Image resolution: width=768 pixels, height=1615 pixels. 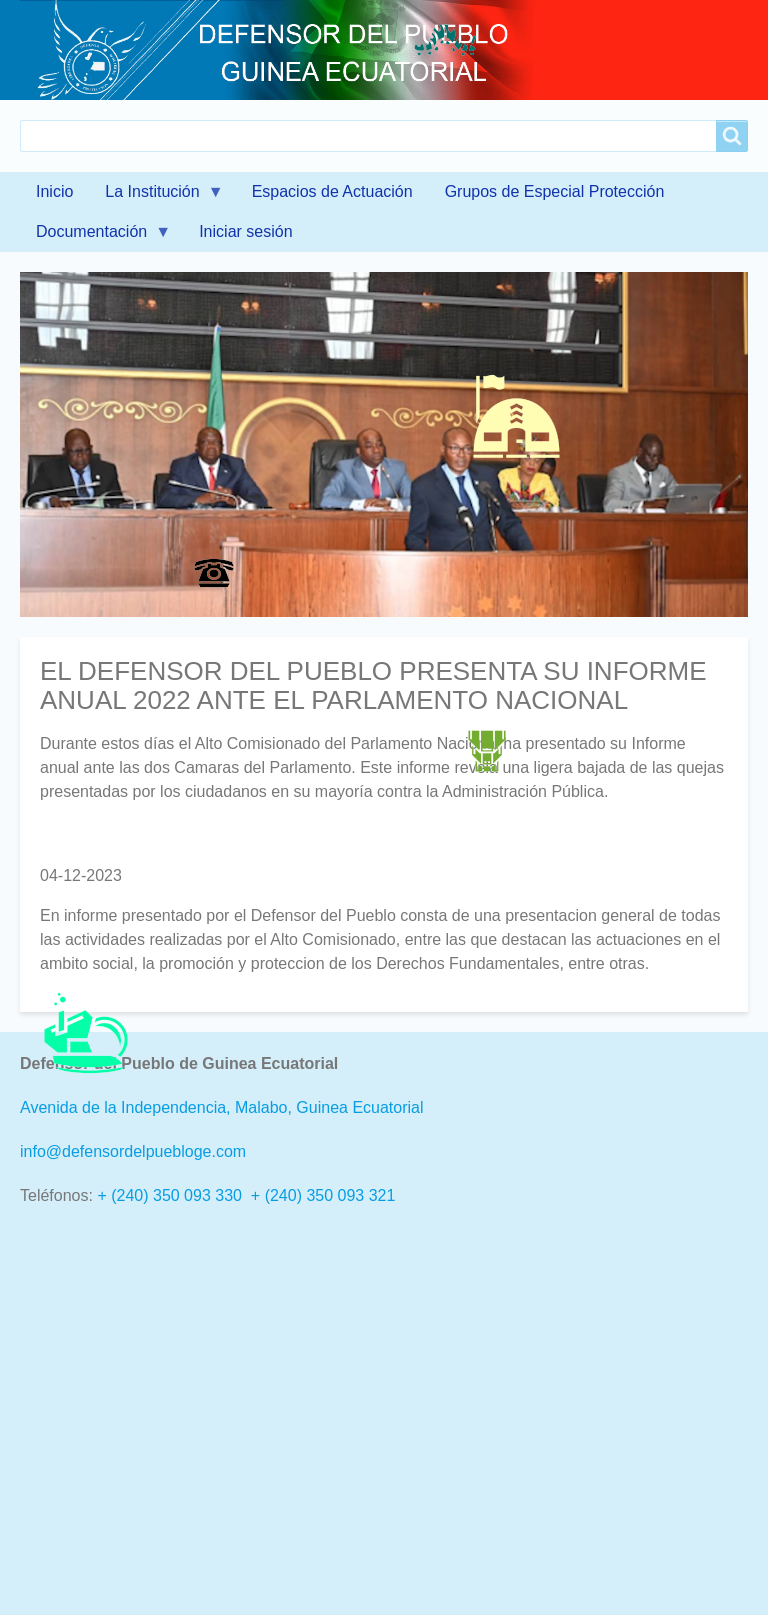 I want to click on equip metal scale armor, so click(x=487, y=751).